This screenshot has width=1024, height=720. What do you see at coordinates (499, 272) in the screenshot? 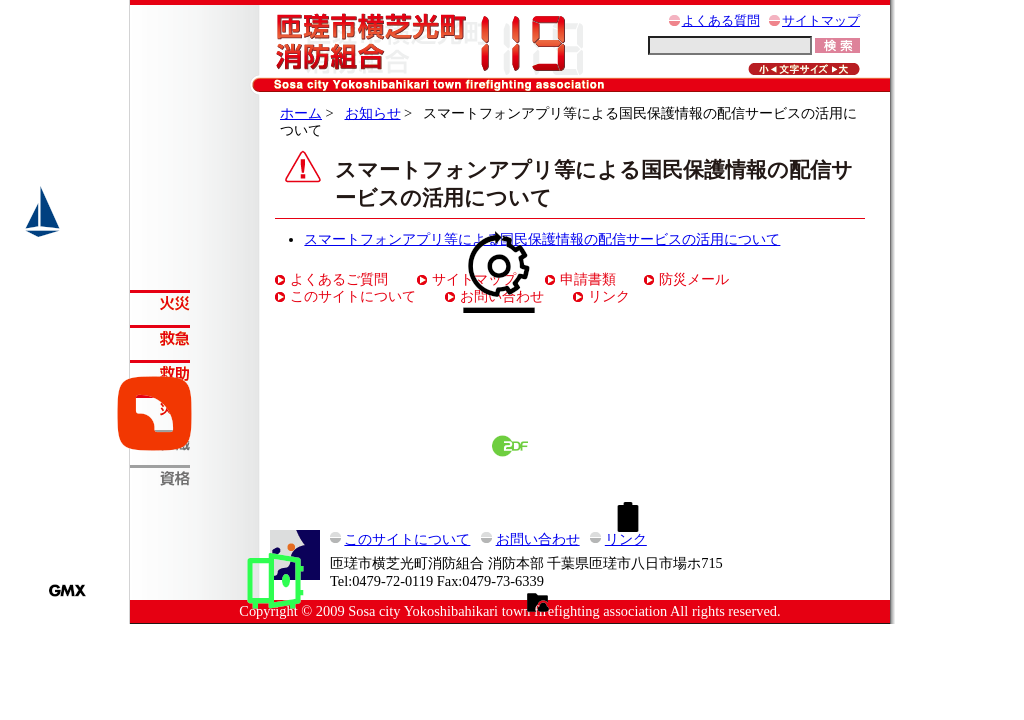
I see `JFrog Pipelines logo` at bounding box center [499, 272].